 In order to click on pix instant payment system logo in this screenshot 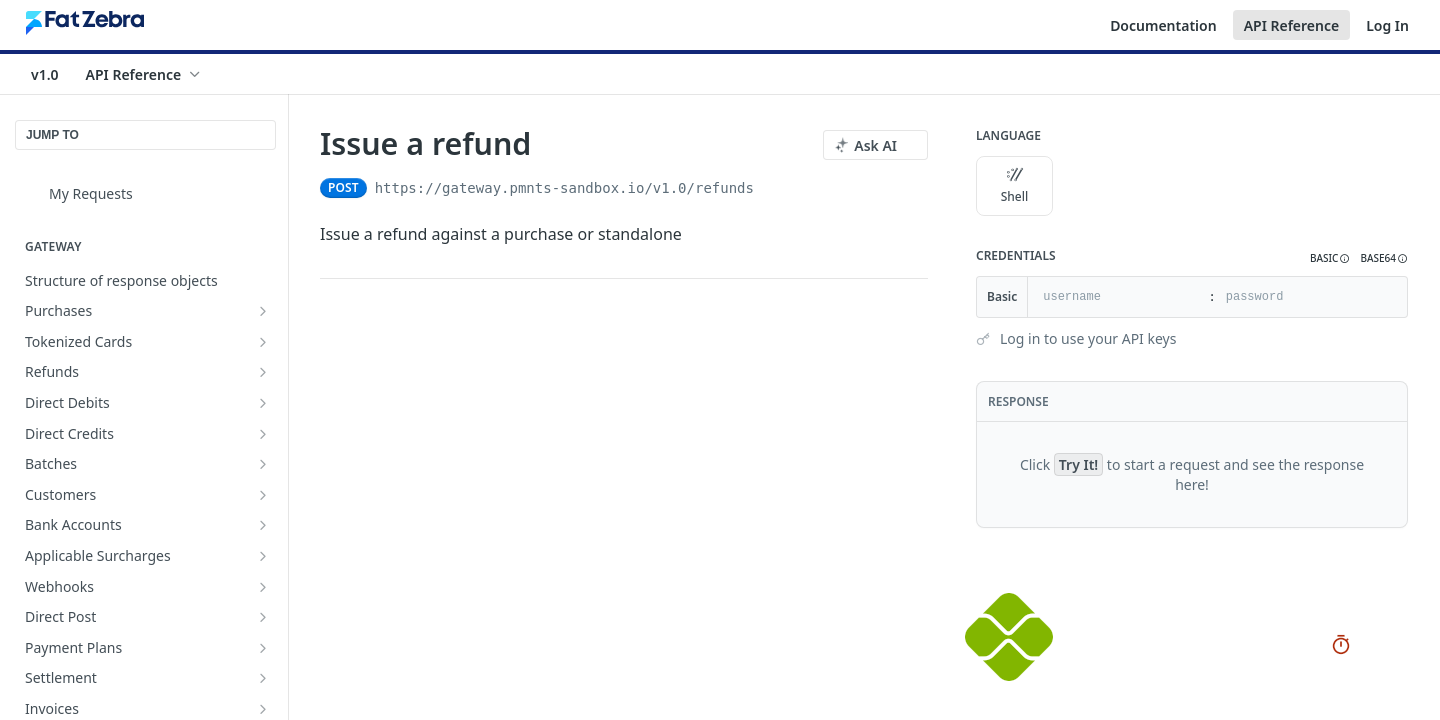, I will do `click(1009, 637)`.